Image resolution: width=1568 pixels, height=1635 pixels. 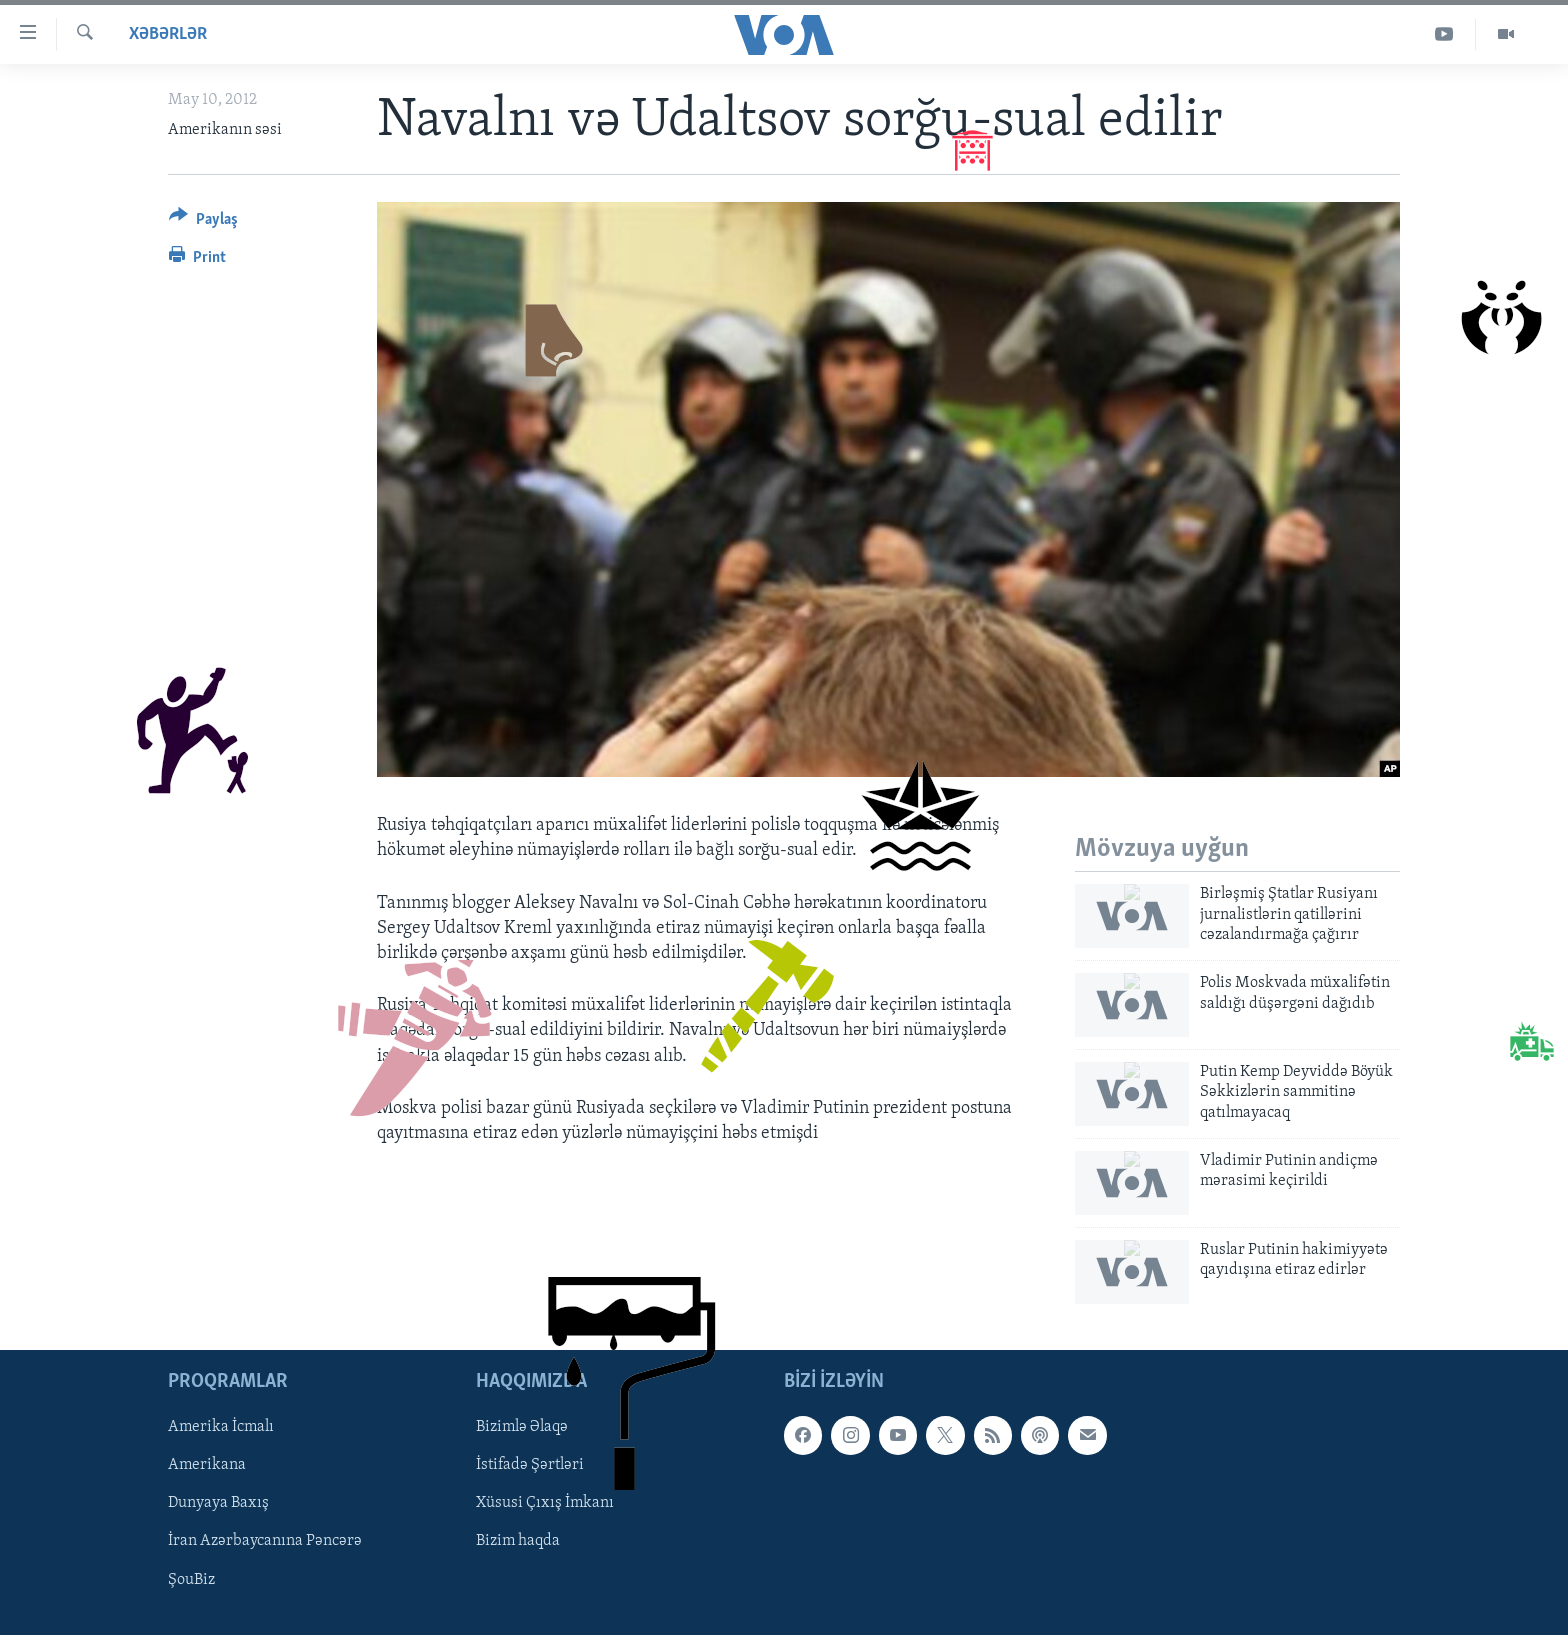 I want to click on send a message or note, so click(x=920, y=815).